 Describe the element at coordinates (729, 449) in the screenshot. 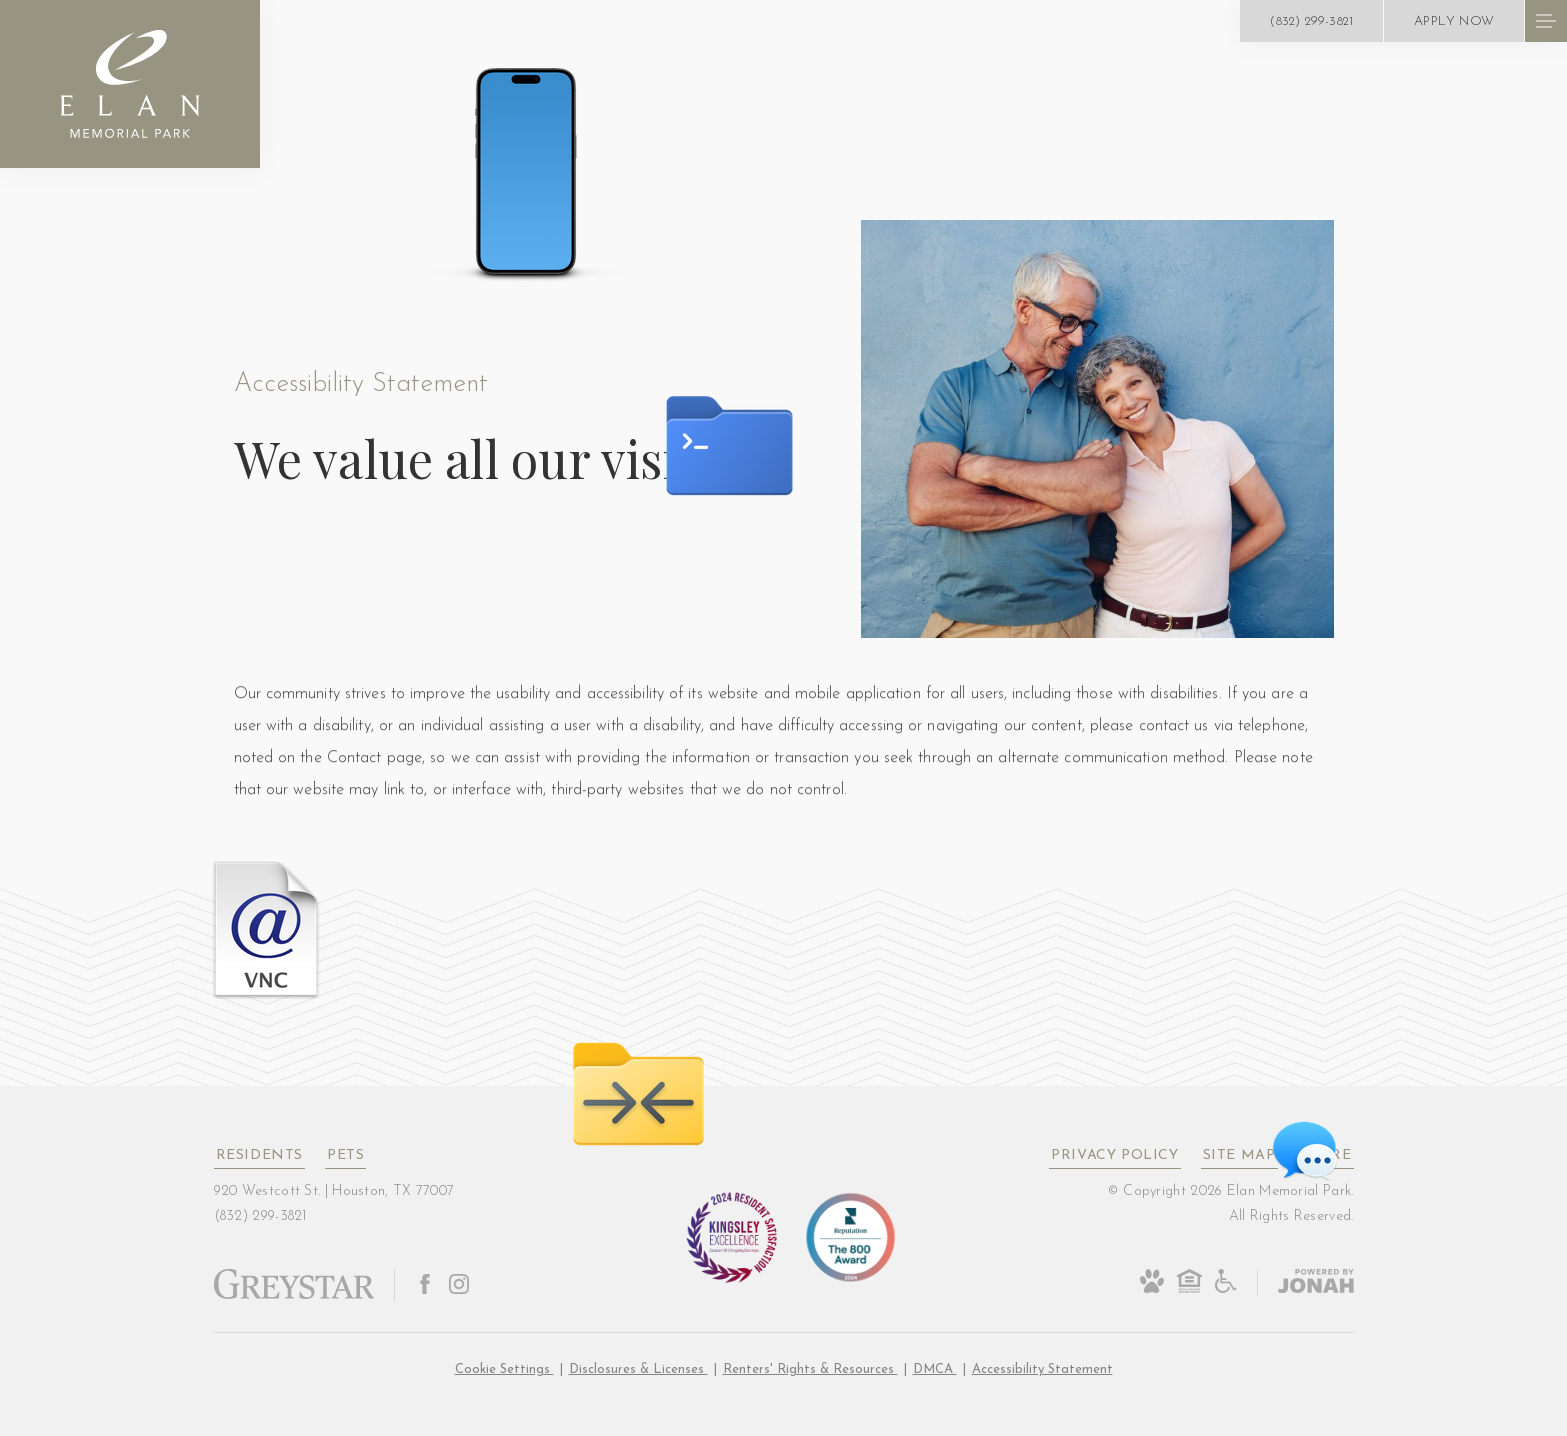

I see `open folder containing powershell scripts` at that location.